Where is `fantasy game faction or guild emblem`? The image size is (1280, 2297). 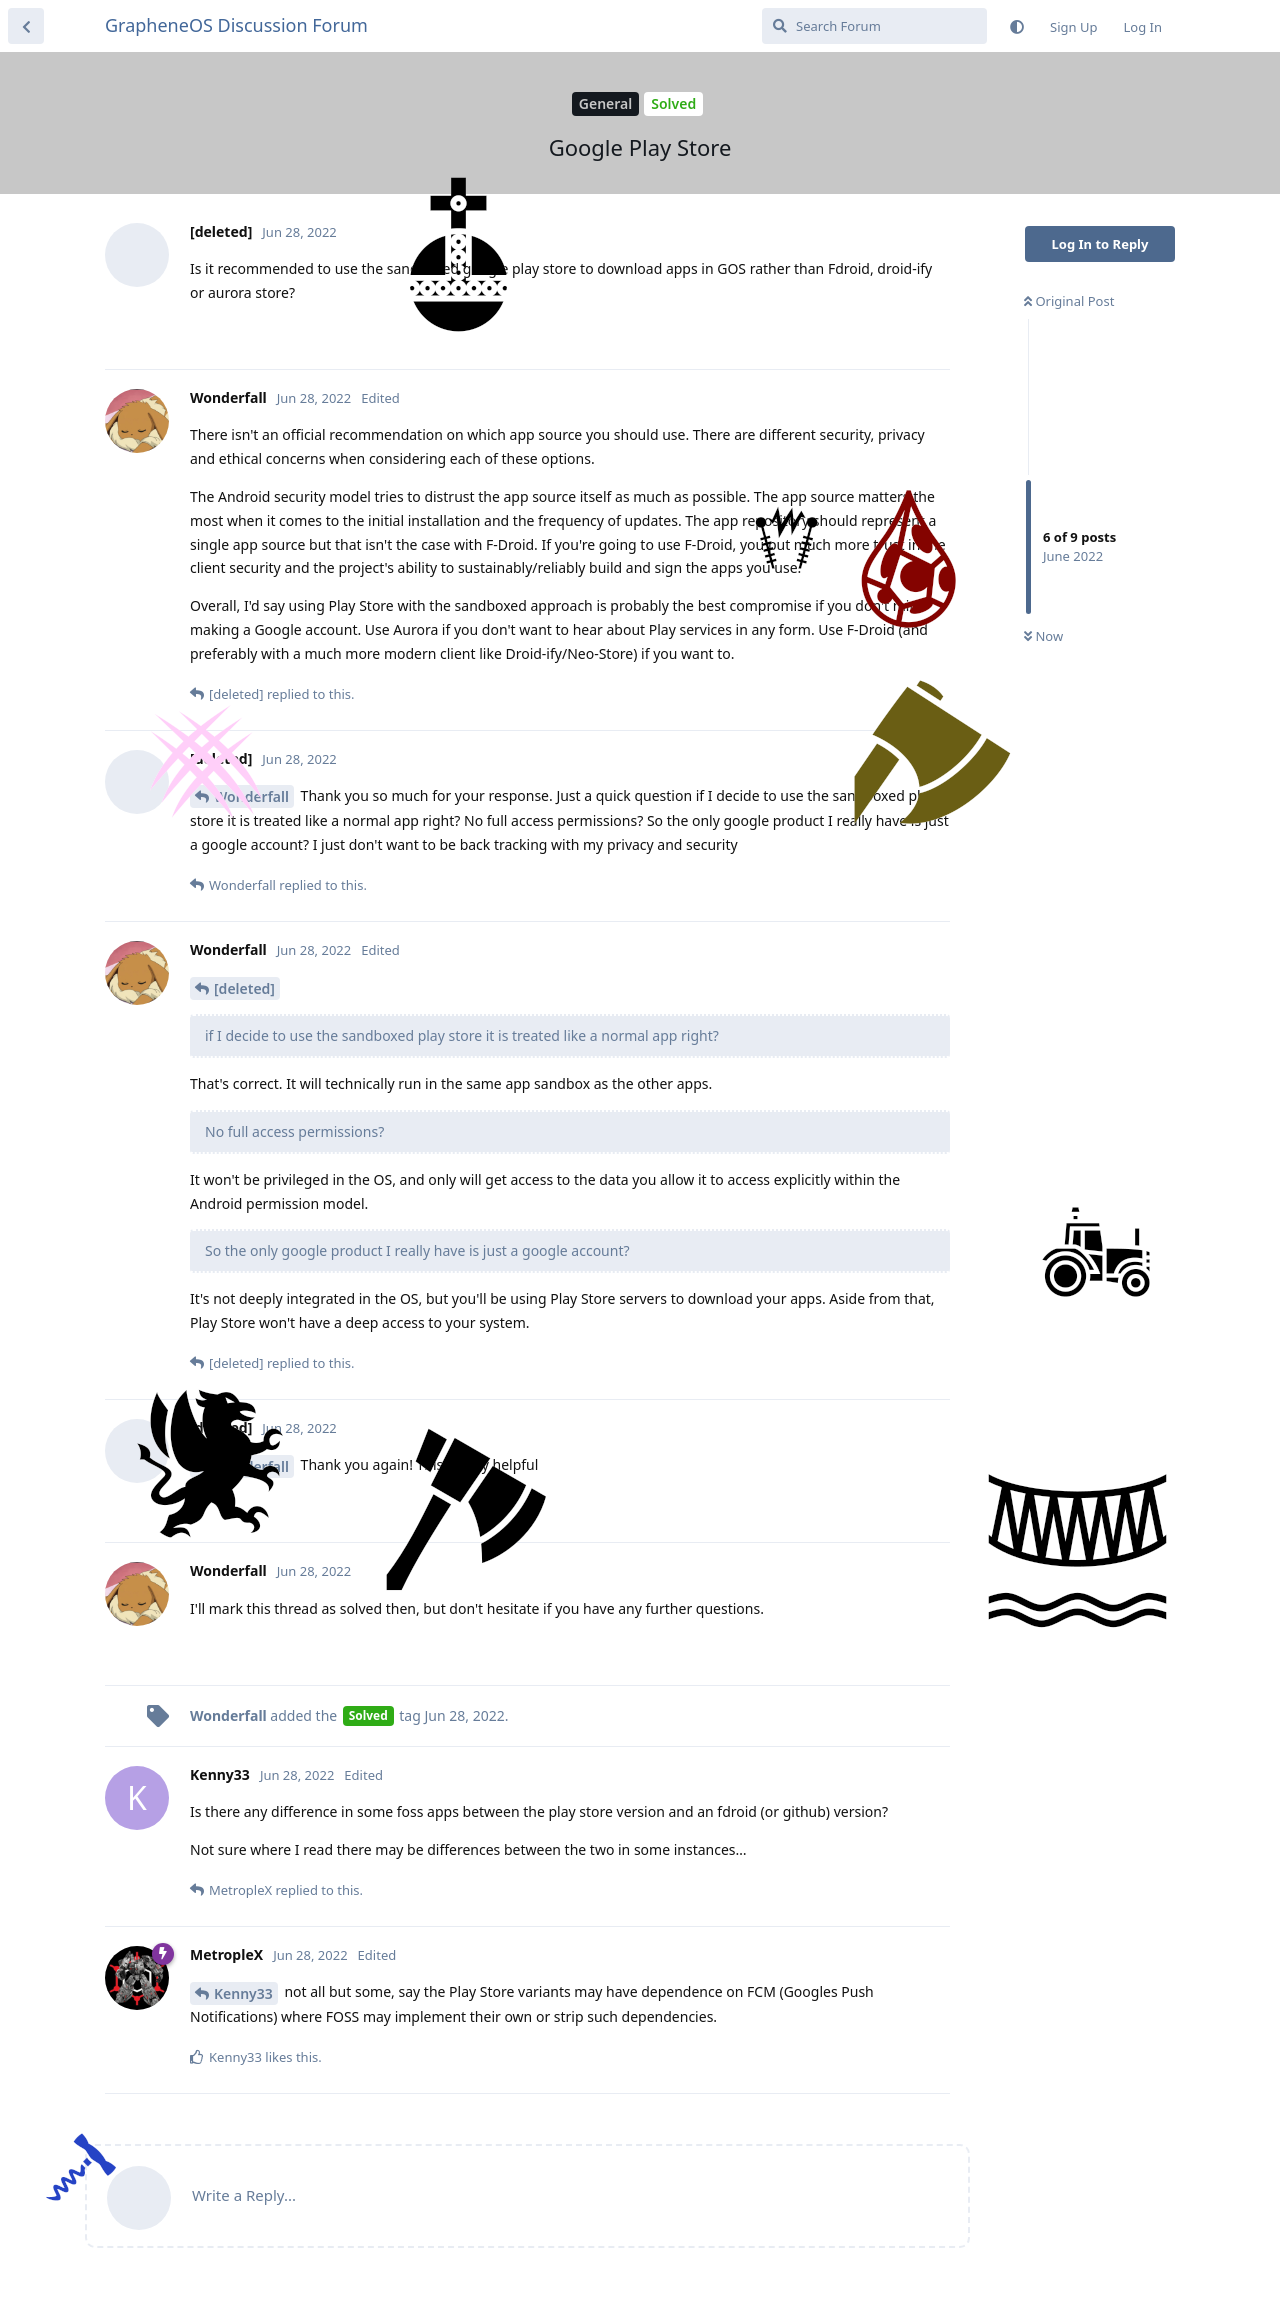 fantasy game faction or guild emblem is located at coordinates (210, 1463).